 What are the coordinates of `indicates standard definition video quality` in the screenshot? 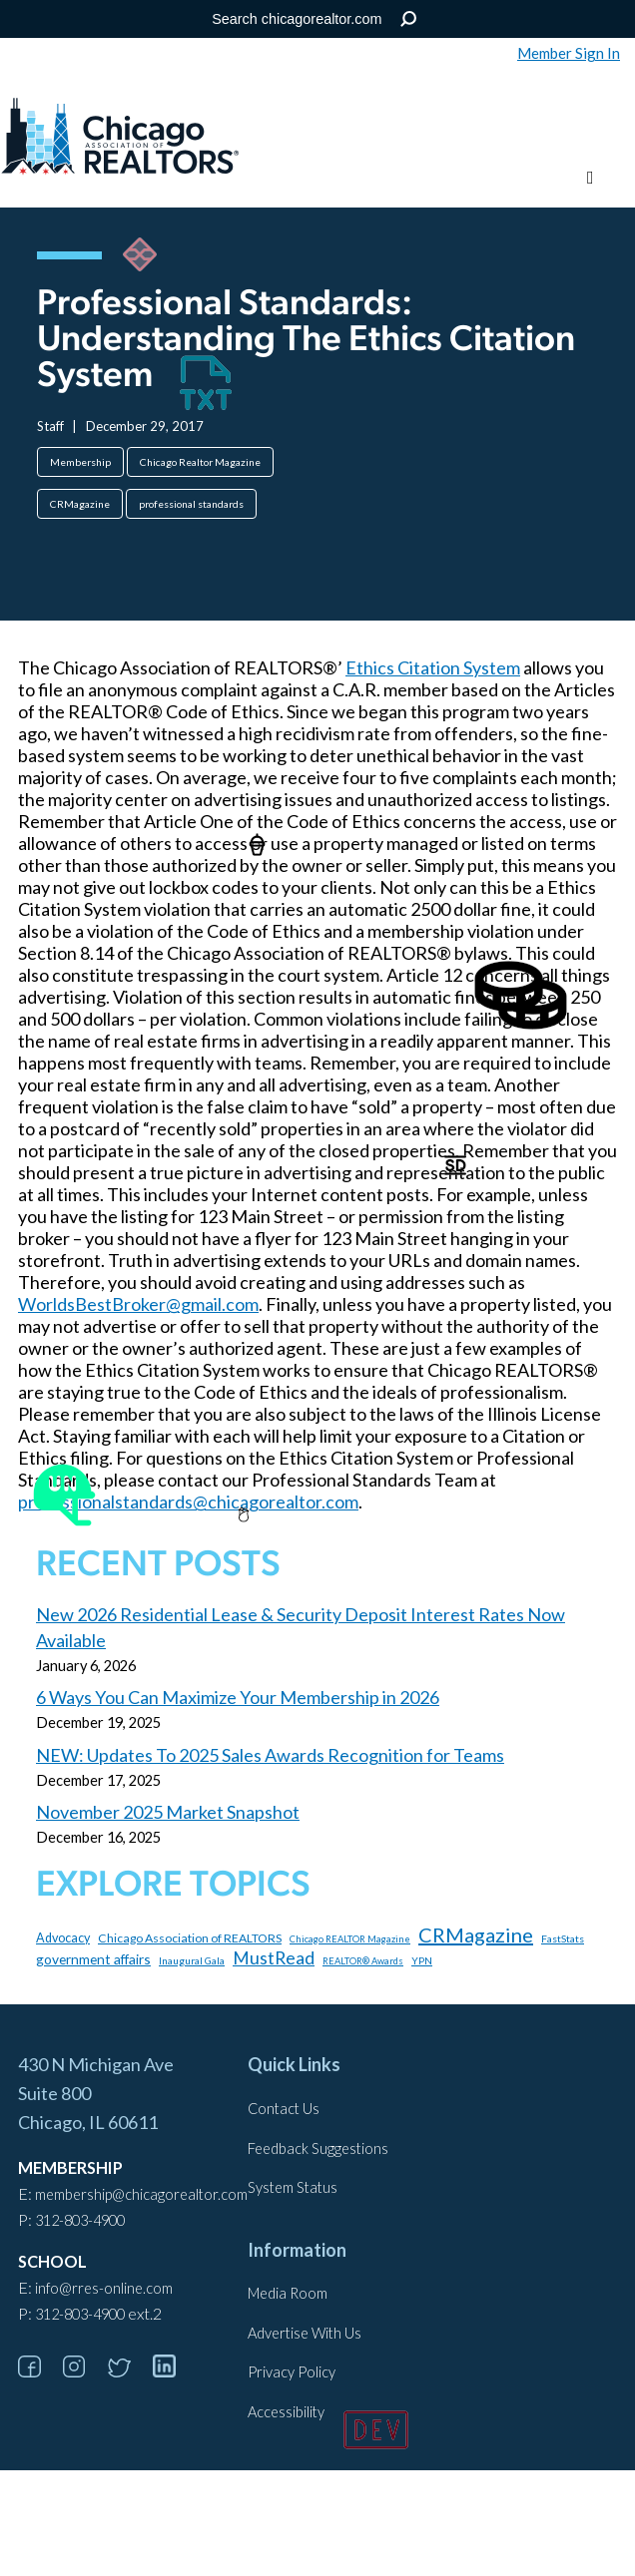 It's located at (455, 1165).